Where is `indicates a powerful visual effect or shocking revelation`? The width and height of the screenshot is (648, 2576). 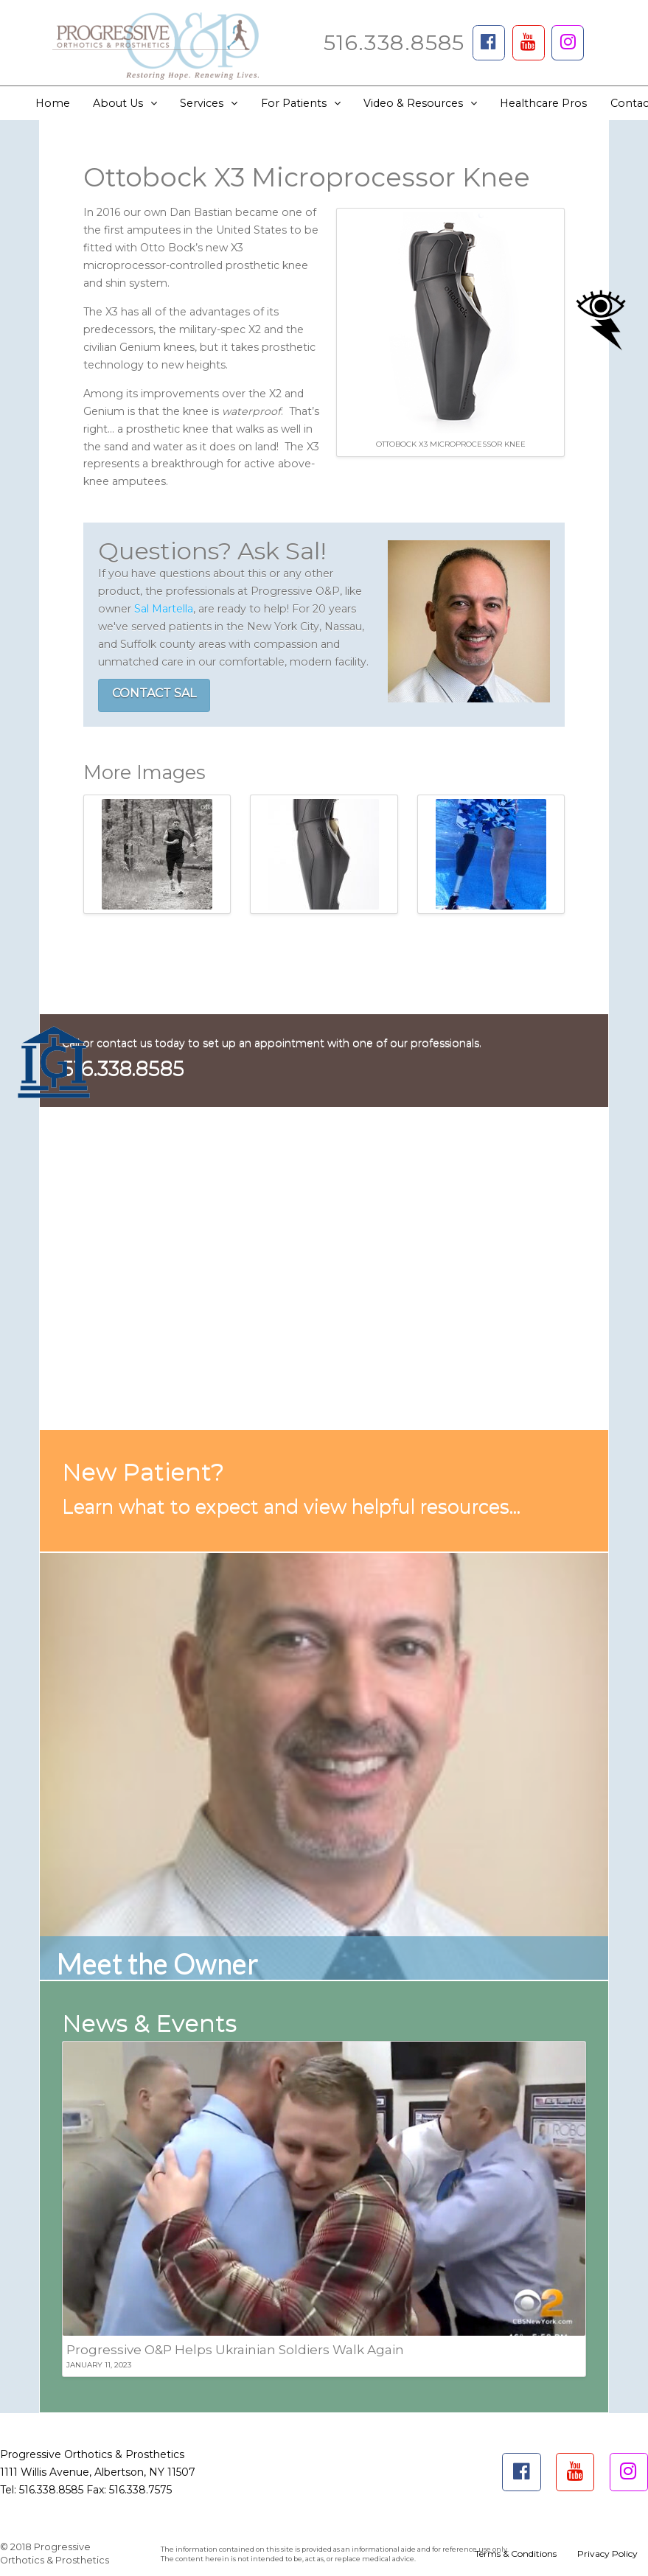
indicates a powerful visual effect or shocking revelation is located at coordinates (602, 321).